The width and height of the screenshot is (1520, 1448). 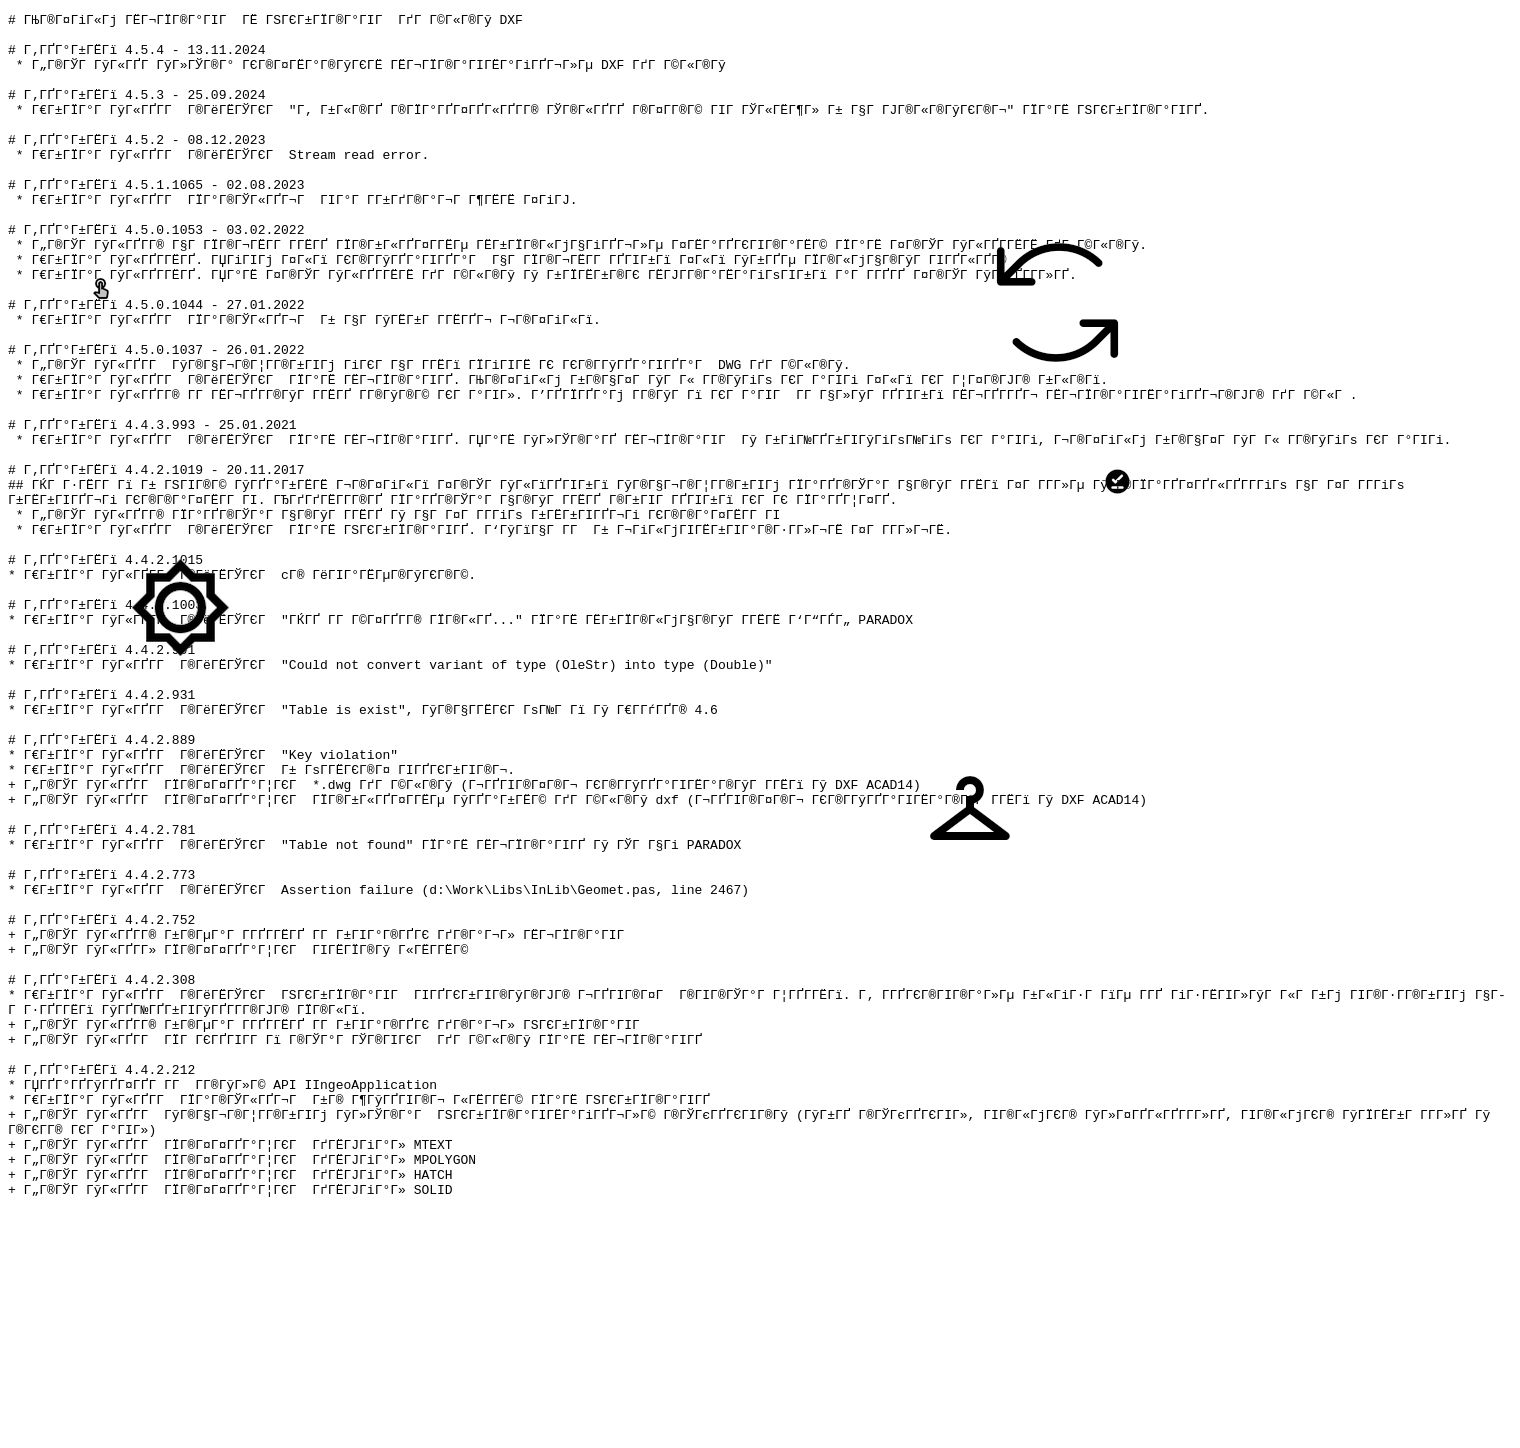 What do you see at coordinates (970, 808) in the screenshot?
I see `access wardrobe or clothing options` at bounding box center [970, 808].